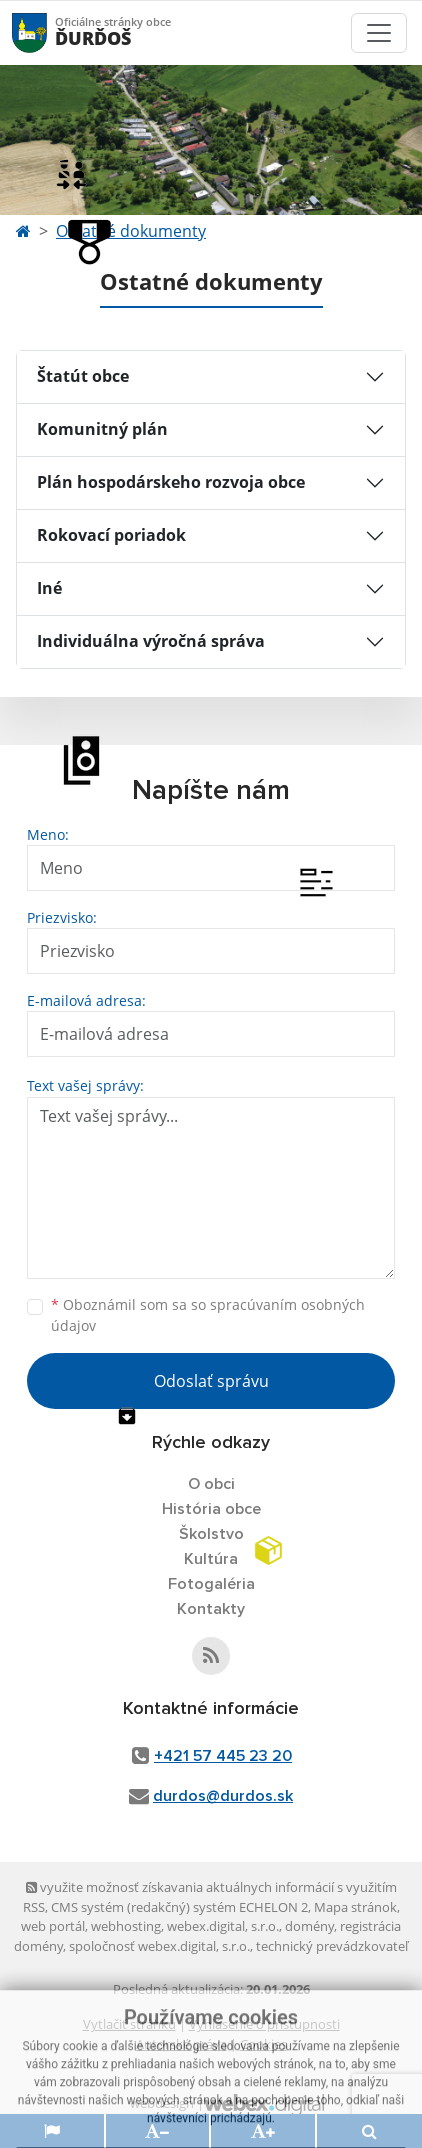  What do you see at coordinates (268, 1550) in the screenshot?
I see `view package or shipment details` at bounding box center [268, 1550].